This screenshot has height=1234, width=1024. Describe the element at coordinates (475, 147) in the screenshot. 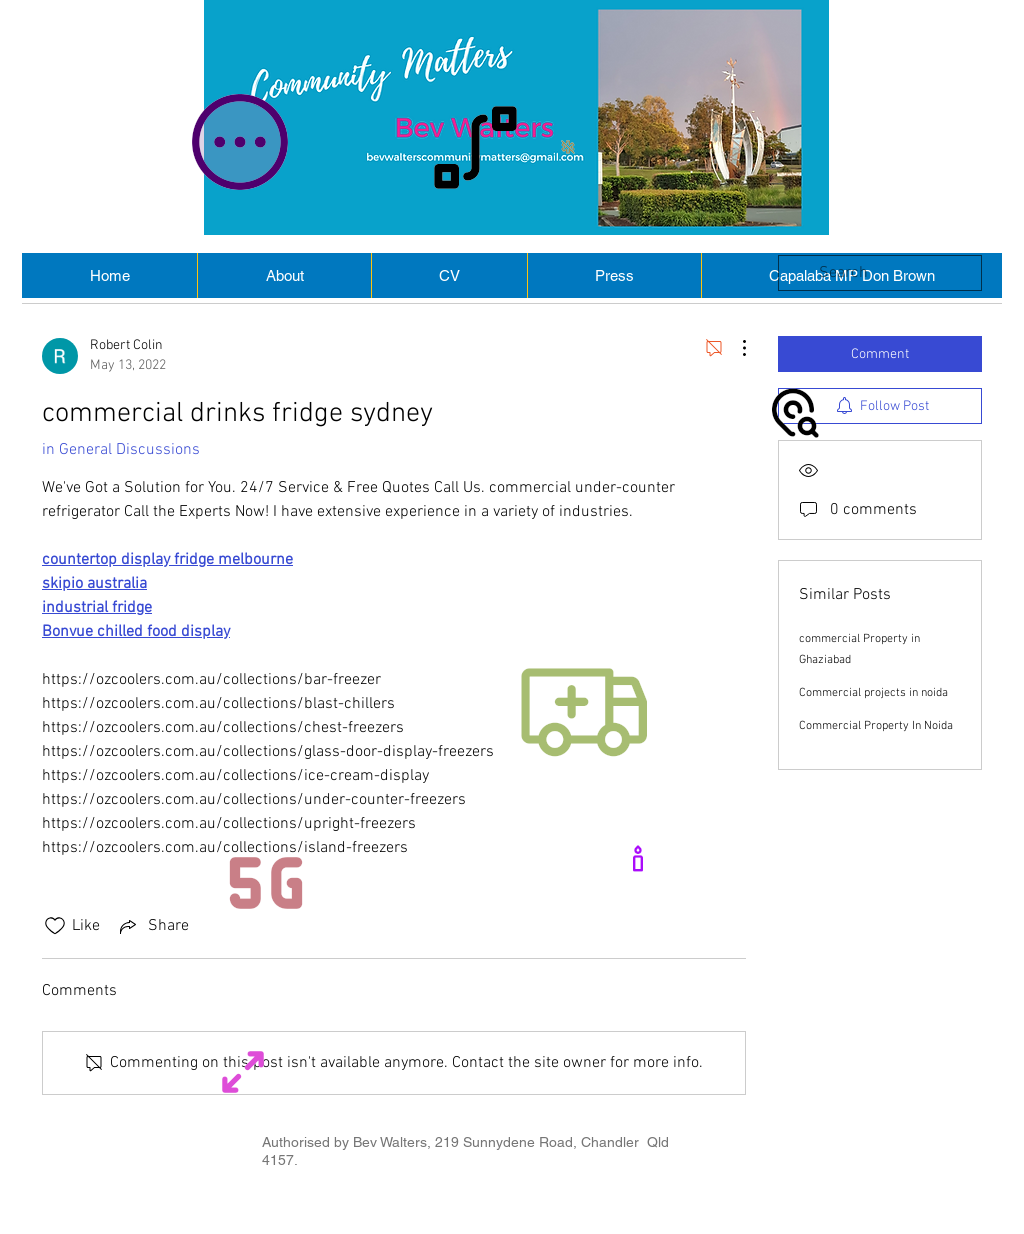

I see `view route between two points` at that location.